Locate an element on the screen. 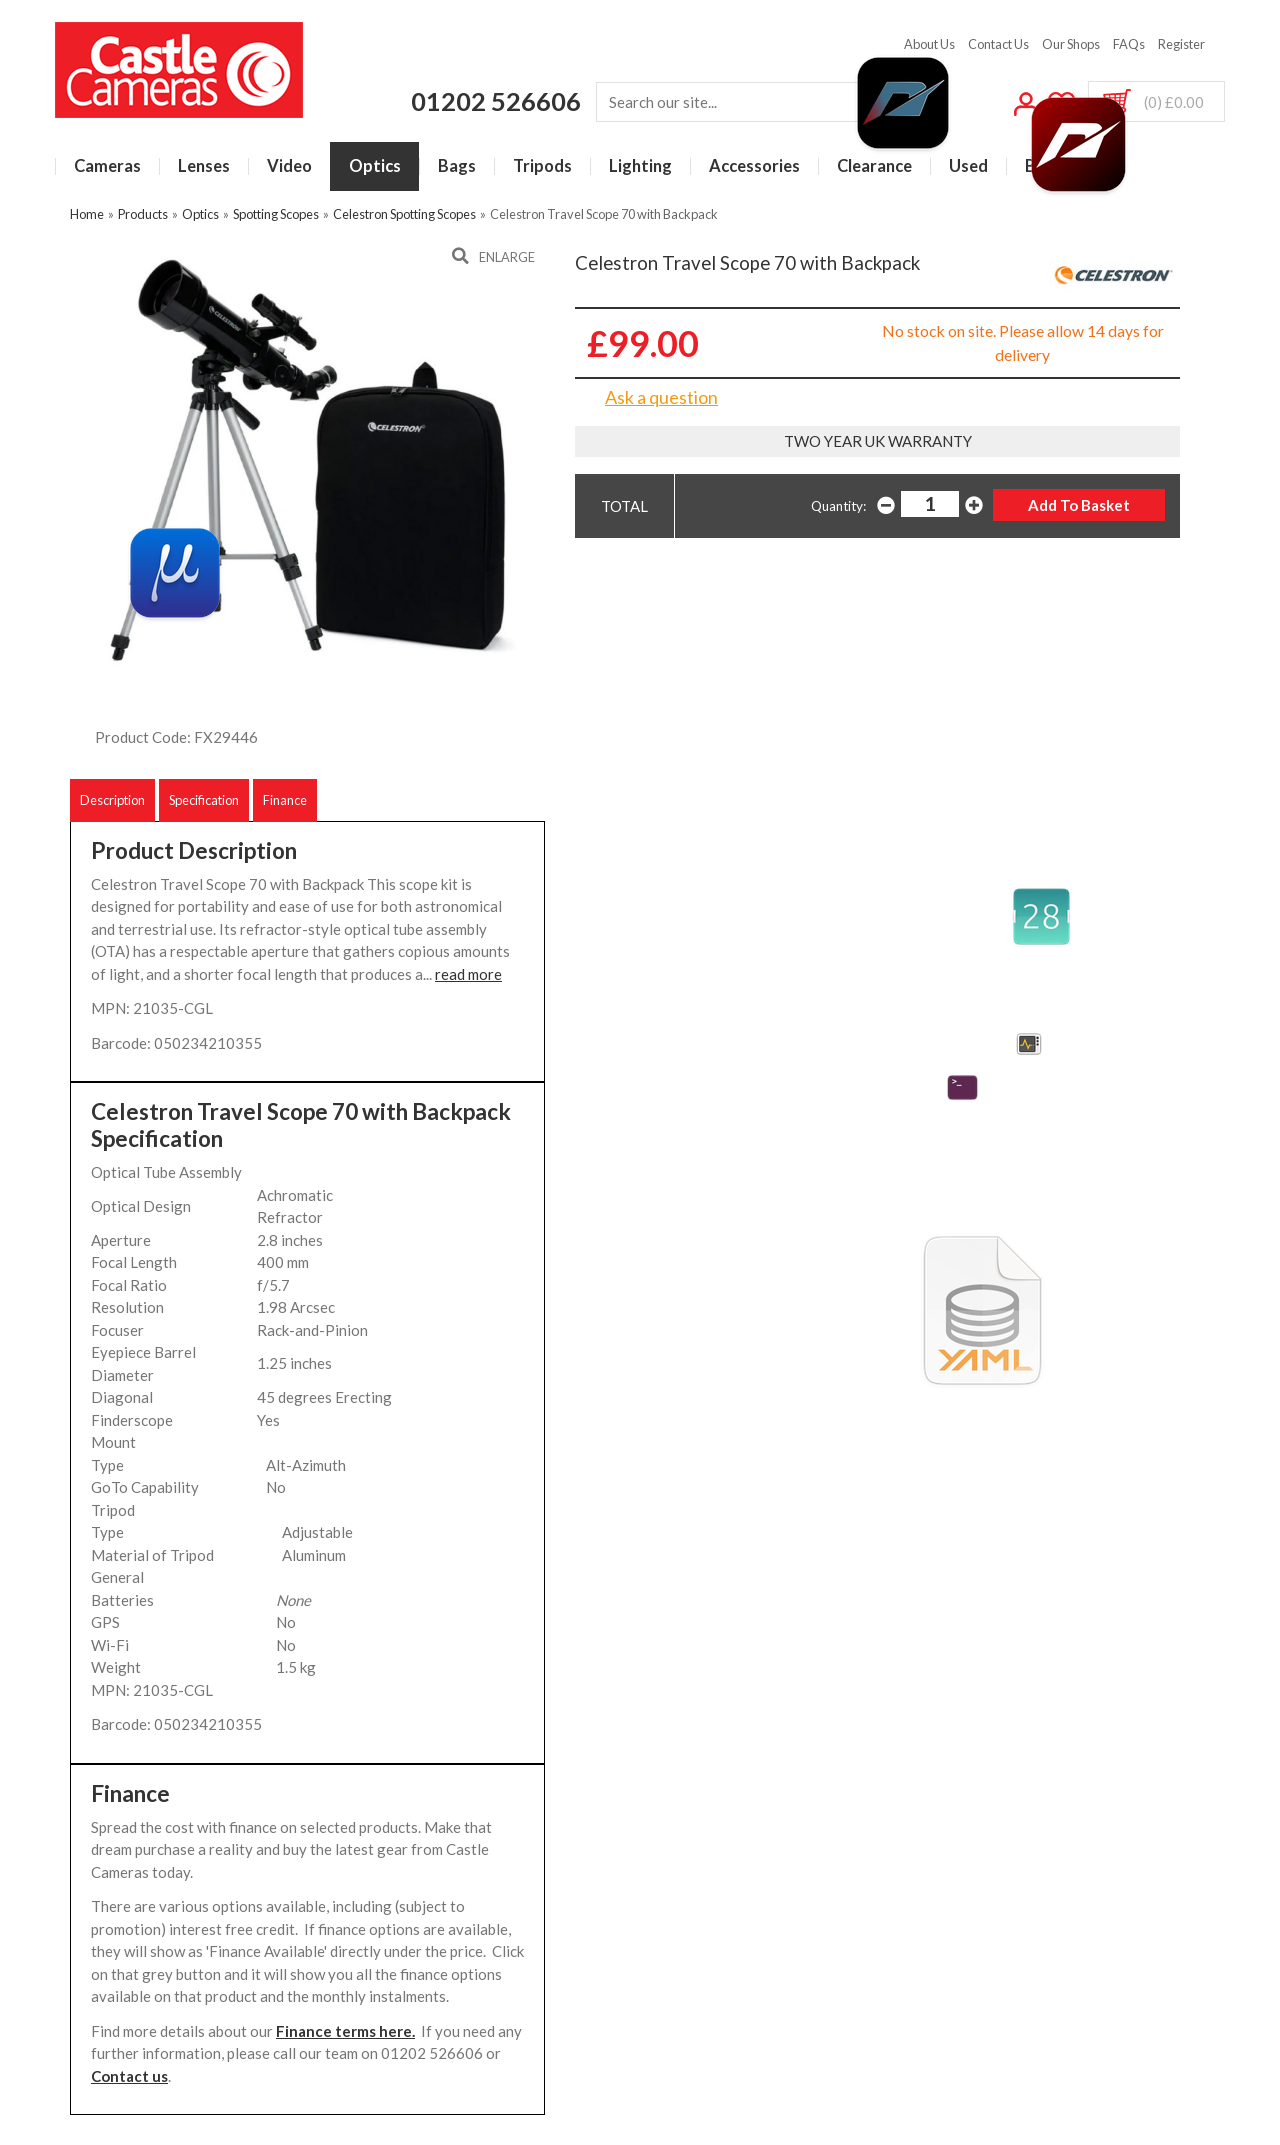 The height and width of the screenshot is (2145, 1280). launch need for speed rivals game is located at coordinates (903, 103).